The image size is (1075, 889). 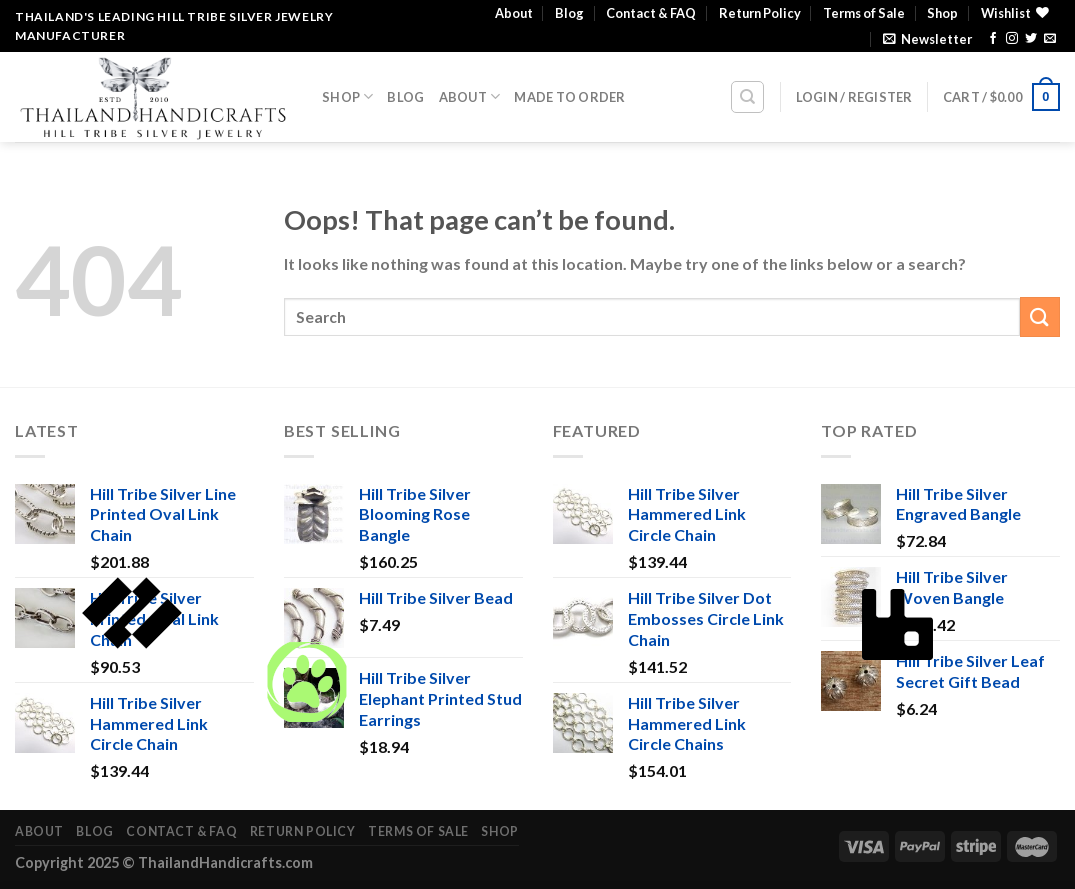 I want to click on rabbitmq messaging service logo, so click(x=897, y=624).